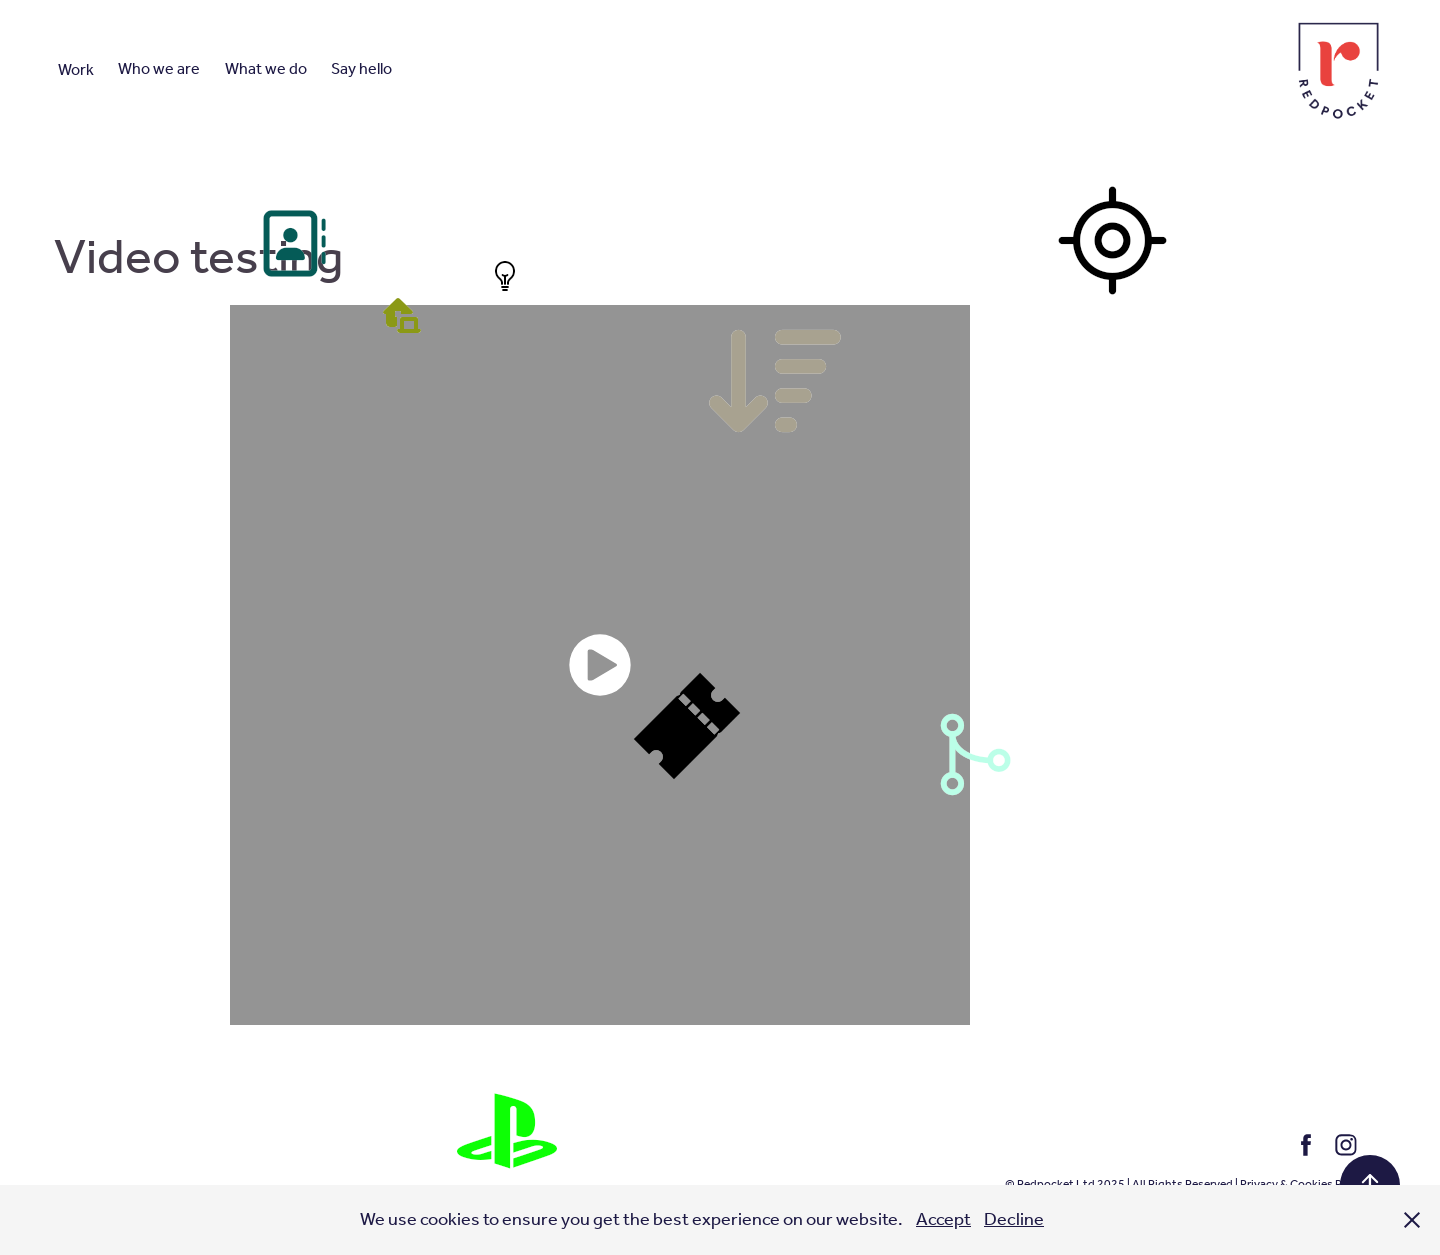 The width and height of the screenshot is (1440, 1255). Describe the element at coordinates (975, 754) in the screenshot. I see `merge branches in version control` at that location.